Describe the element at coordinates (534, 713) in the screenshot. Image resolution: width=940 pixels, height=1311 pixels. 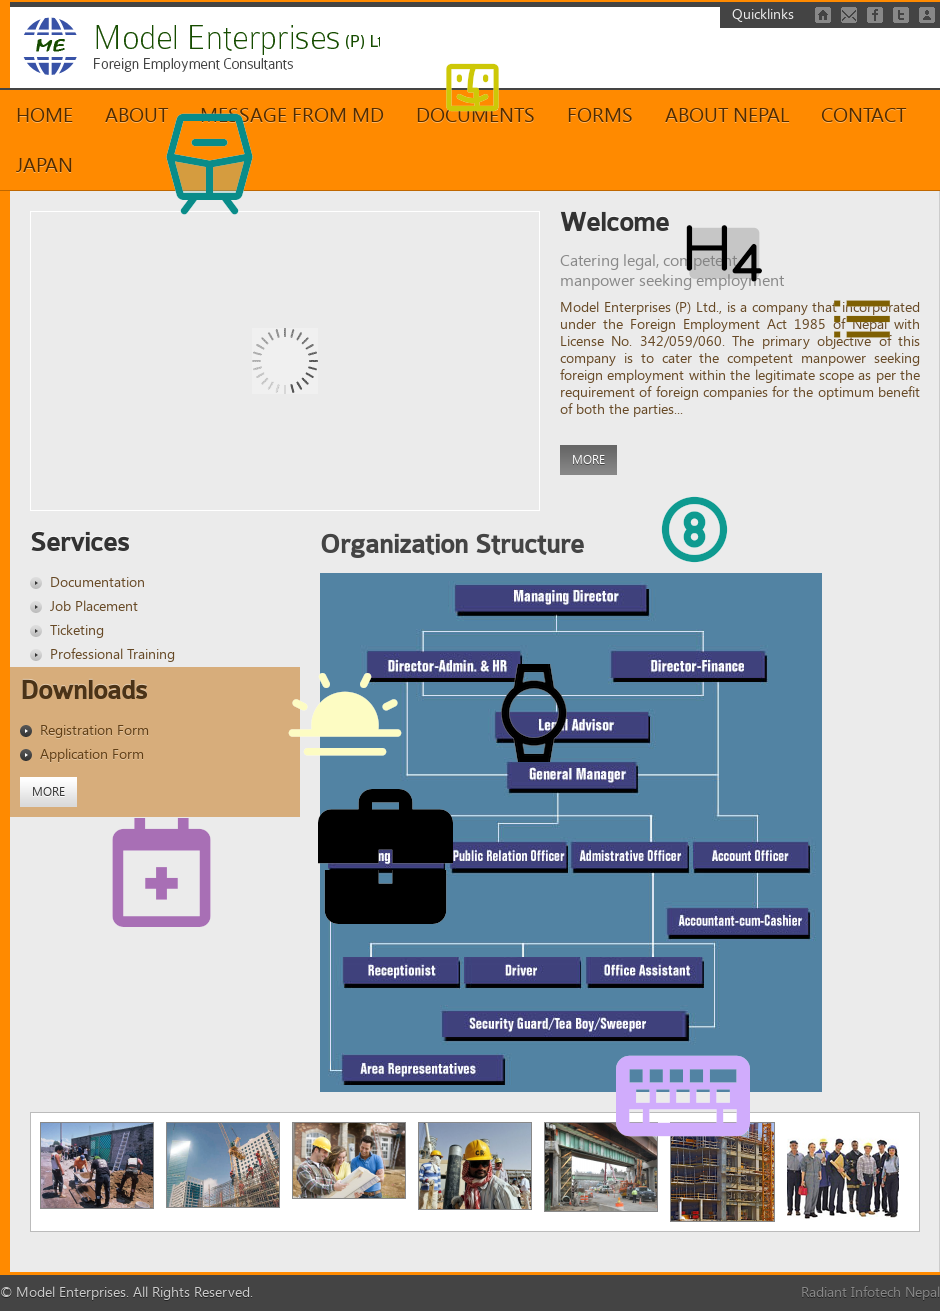
I see `access smartwatch settings or companion app` at that location.